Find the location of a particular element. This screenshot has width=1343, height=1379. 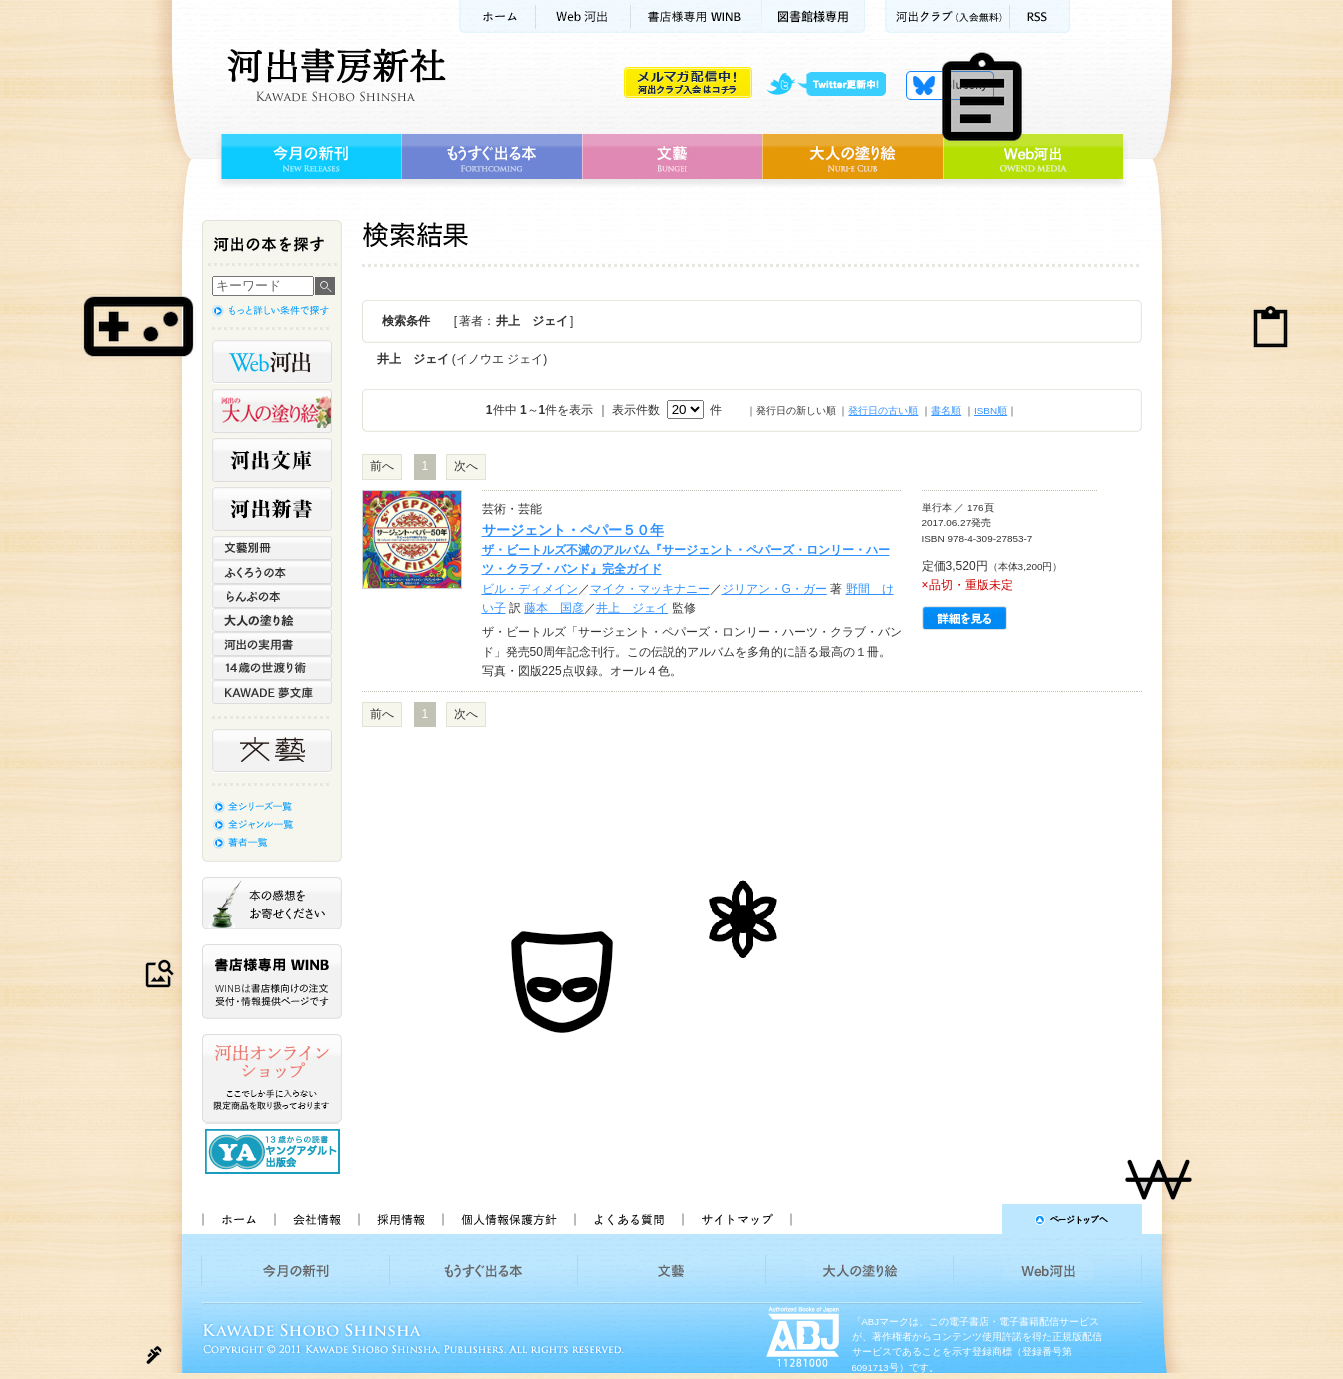

access plumbing services is located at coordinates (154, 1355).